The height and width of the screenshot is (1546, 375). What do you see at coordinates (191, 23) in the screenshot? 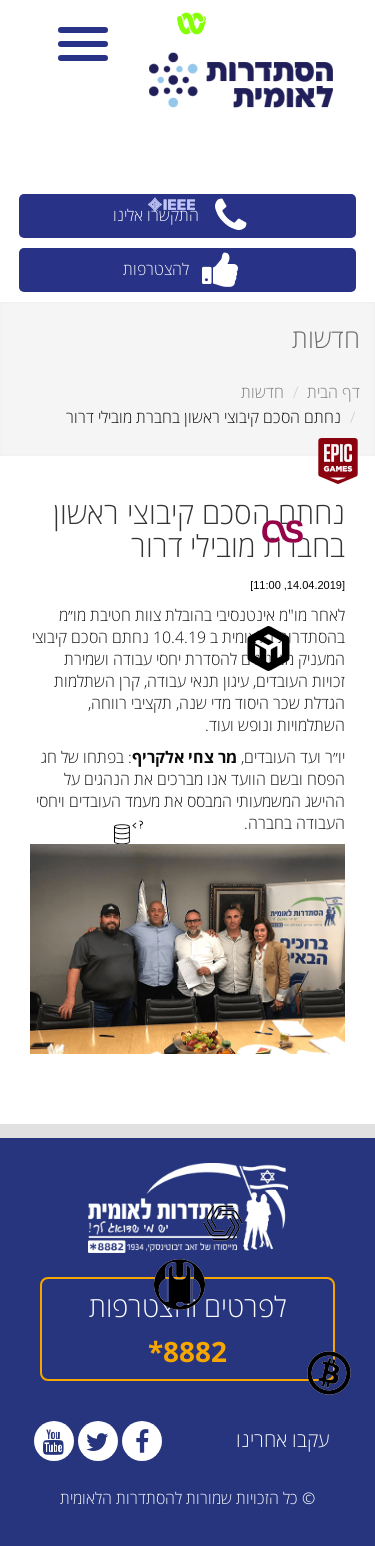
I see `open Webex video conferencing app` at bounding box center [191, 23].